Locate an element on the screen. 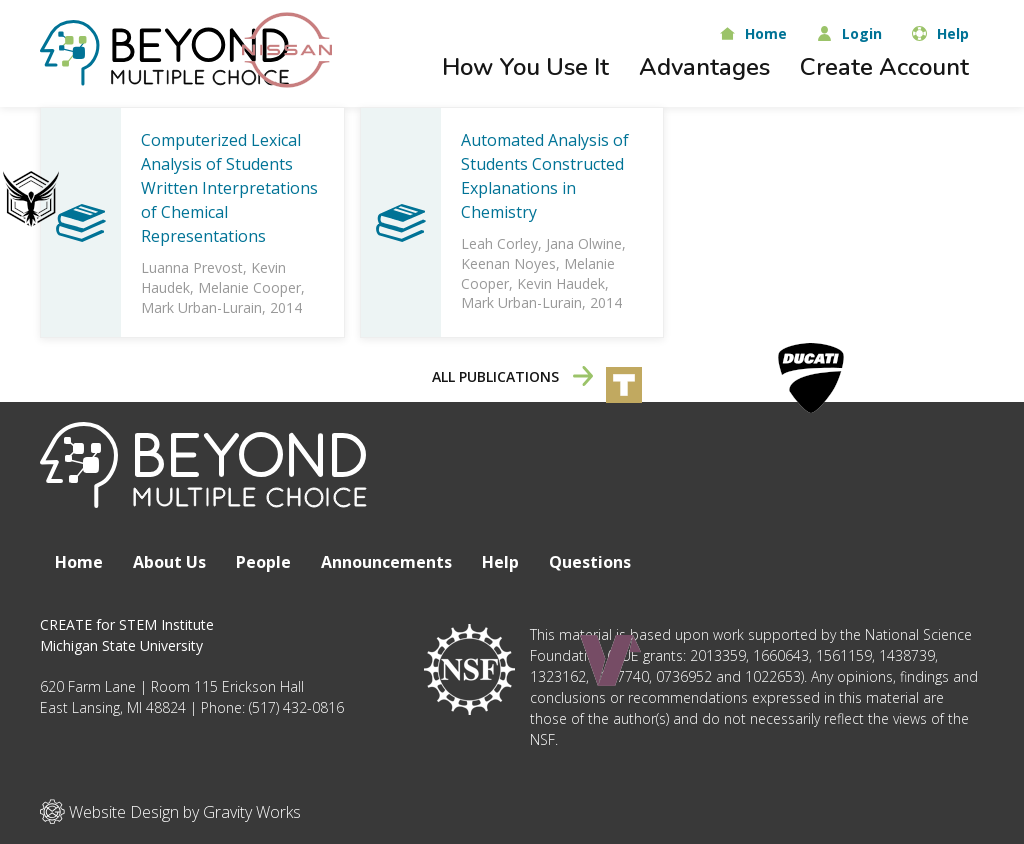 This screenshot has width=1024, height=844. open the TV Time app is located at coordinates (624, 385).